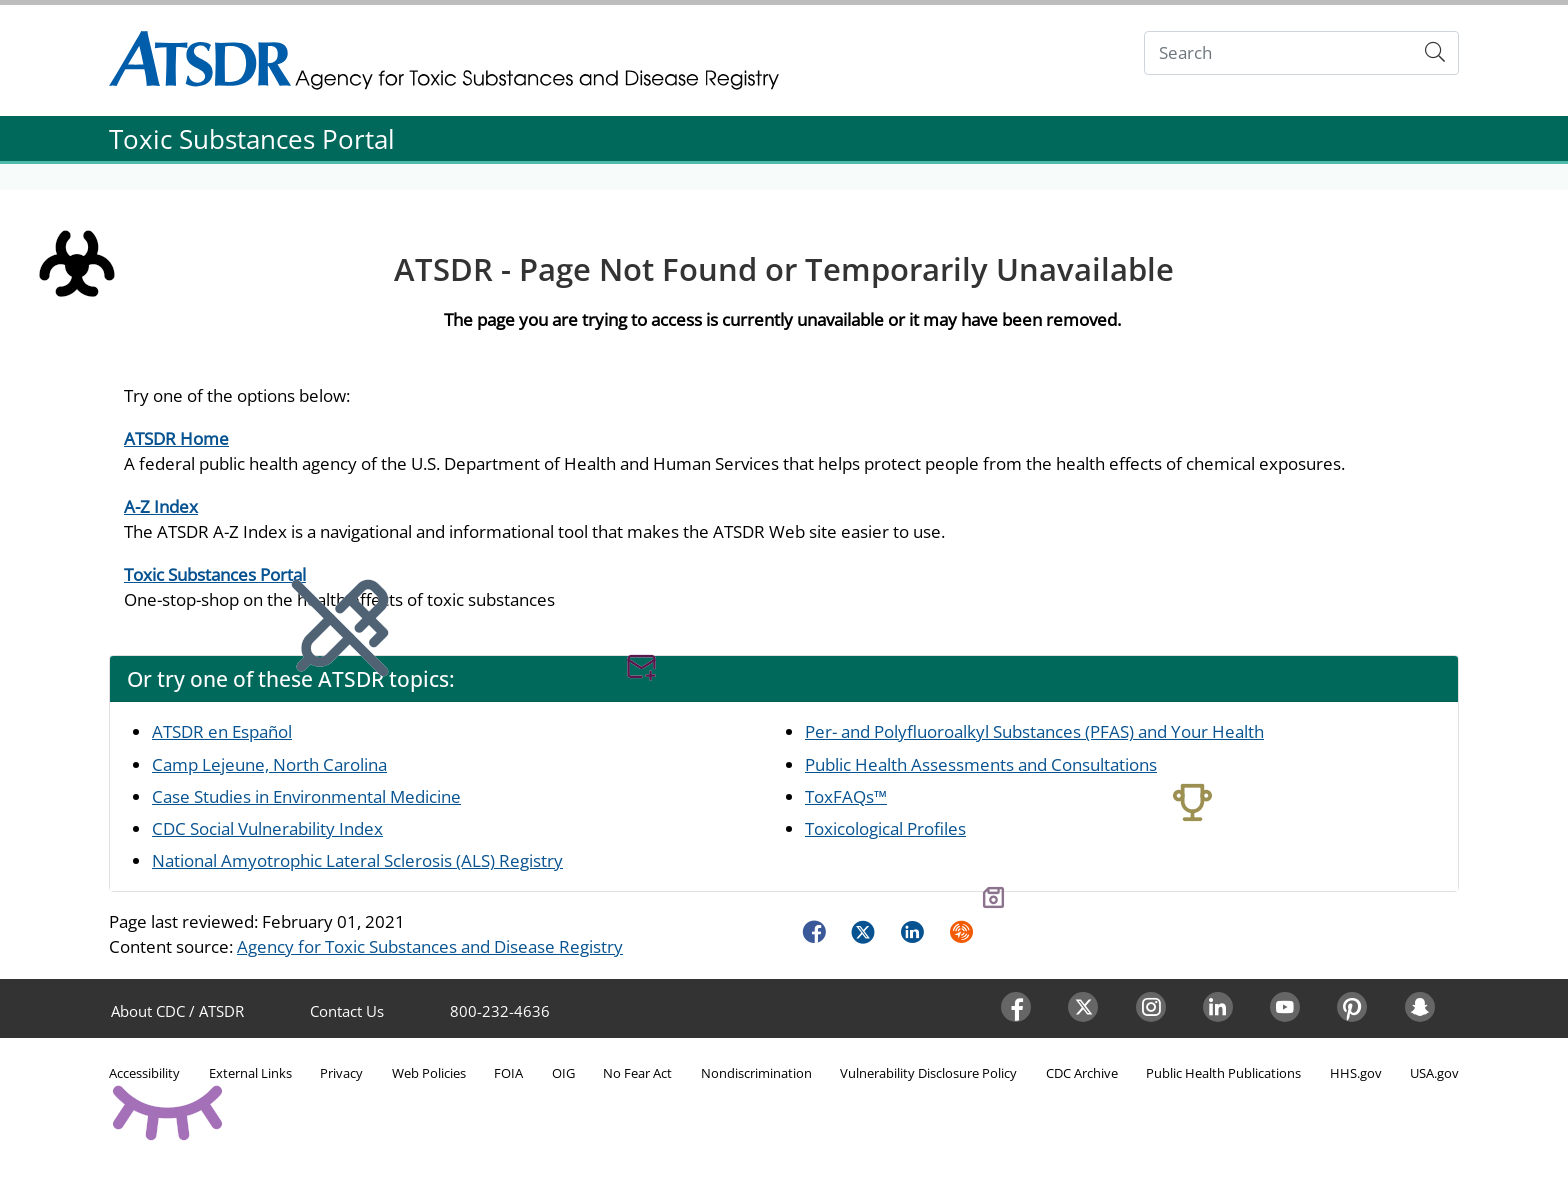 This screenshot has width=1568, height=1198. Describe the element at coordinates (167, 1107) in the screenshot. I see `hide password or sensitive content` at that location.